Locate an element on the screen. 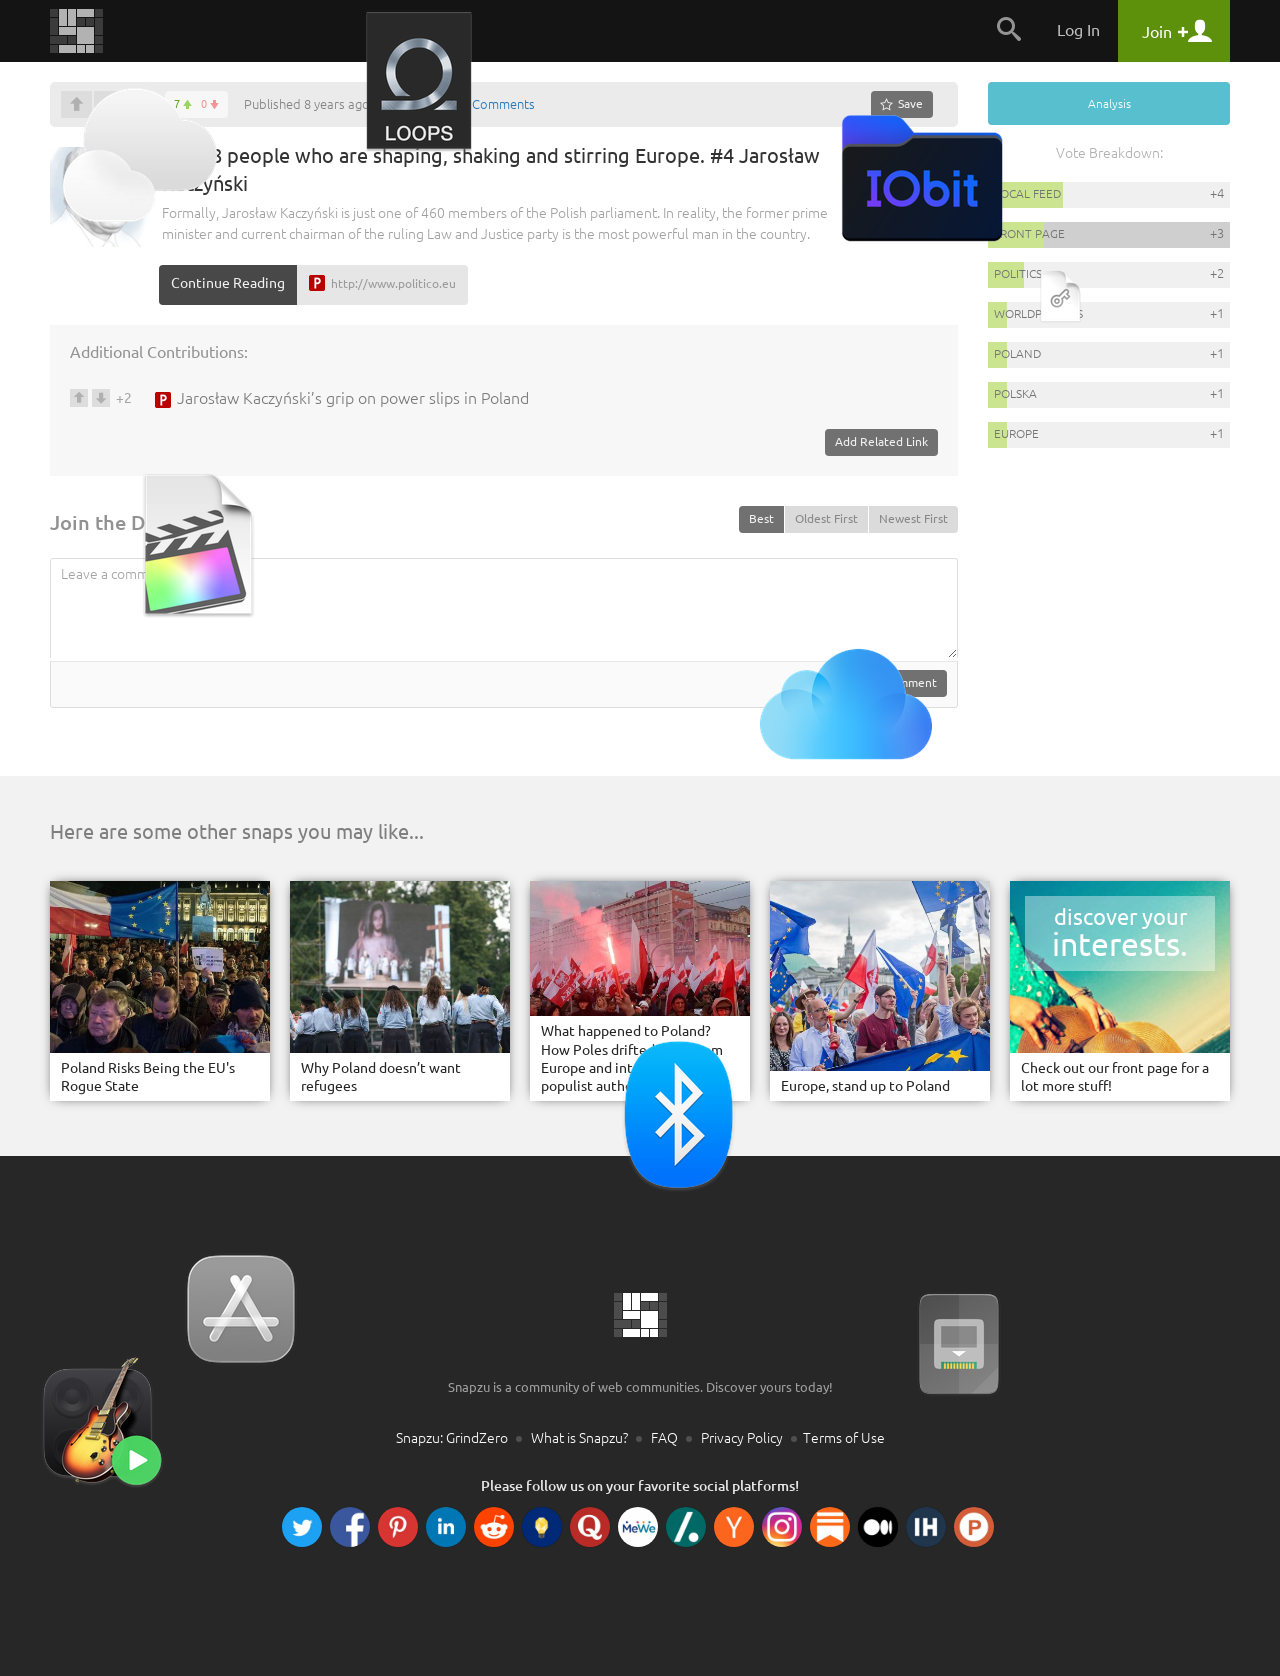  open the App Store to browse and download apps is located at coordinates (241, 1309).